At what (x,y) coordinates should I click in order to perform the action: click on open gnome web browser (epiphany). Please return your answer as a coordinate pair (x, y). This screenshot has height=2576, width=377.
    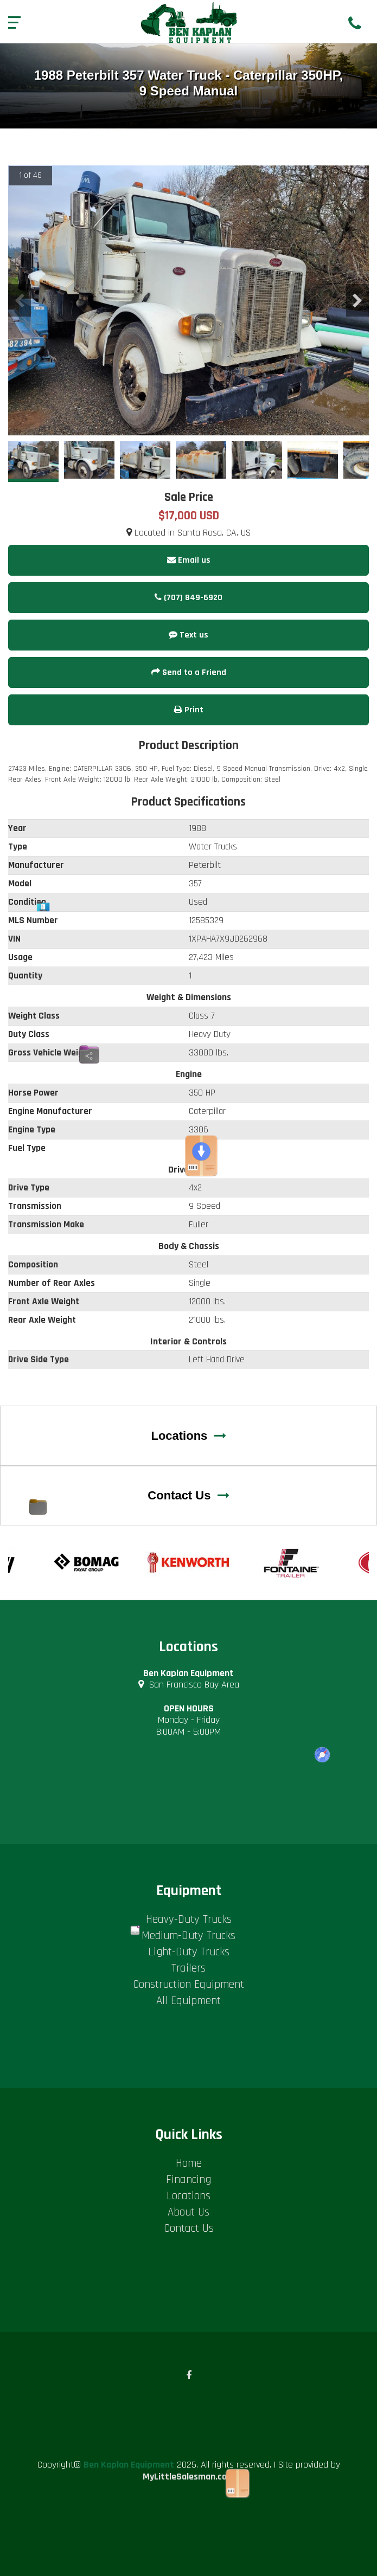
    Looking at the image, I should click on (322, 1755).